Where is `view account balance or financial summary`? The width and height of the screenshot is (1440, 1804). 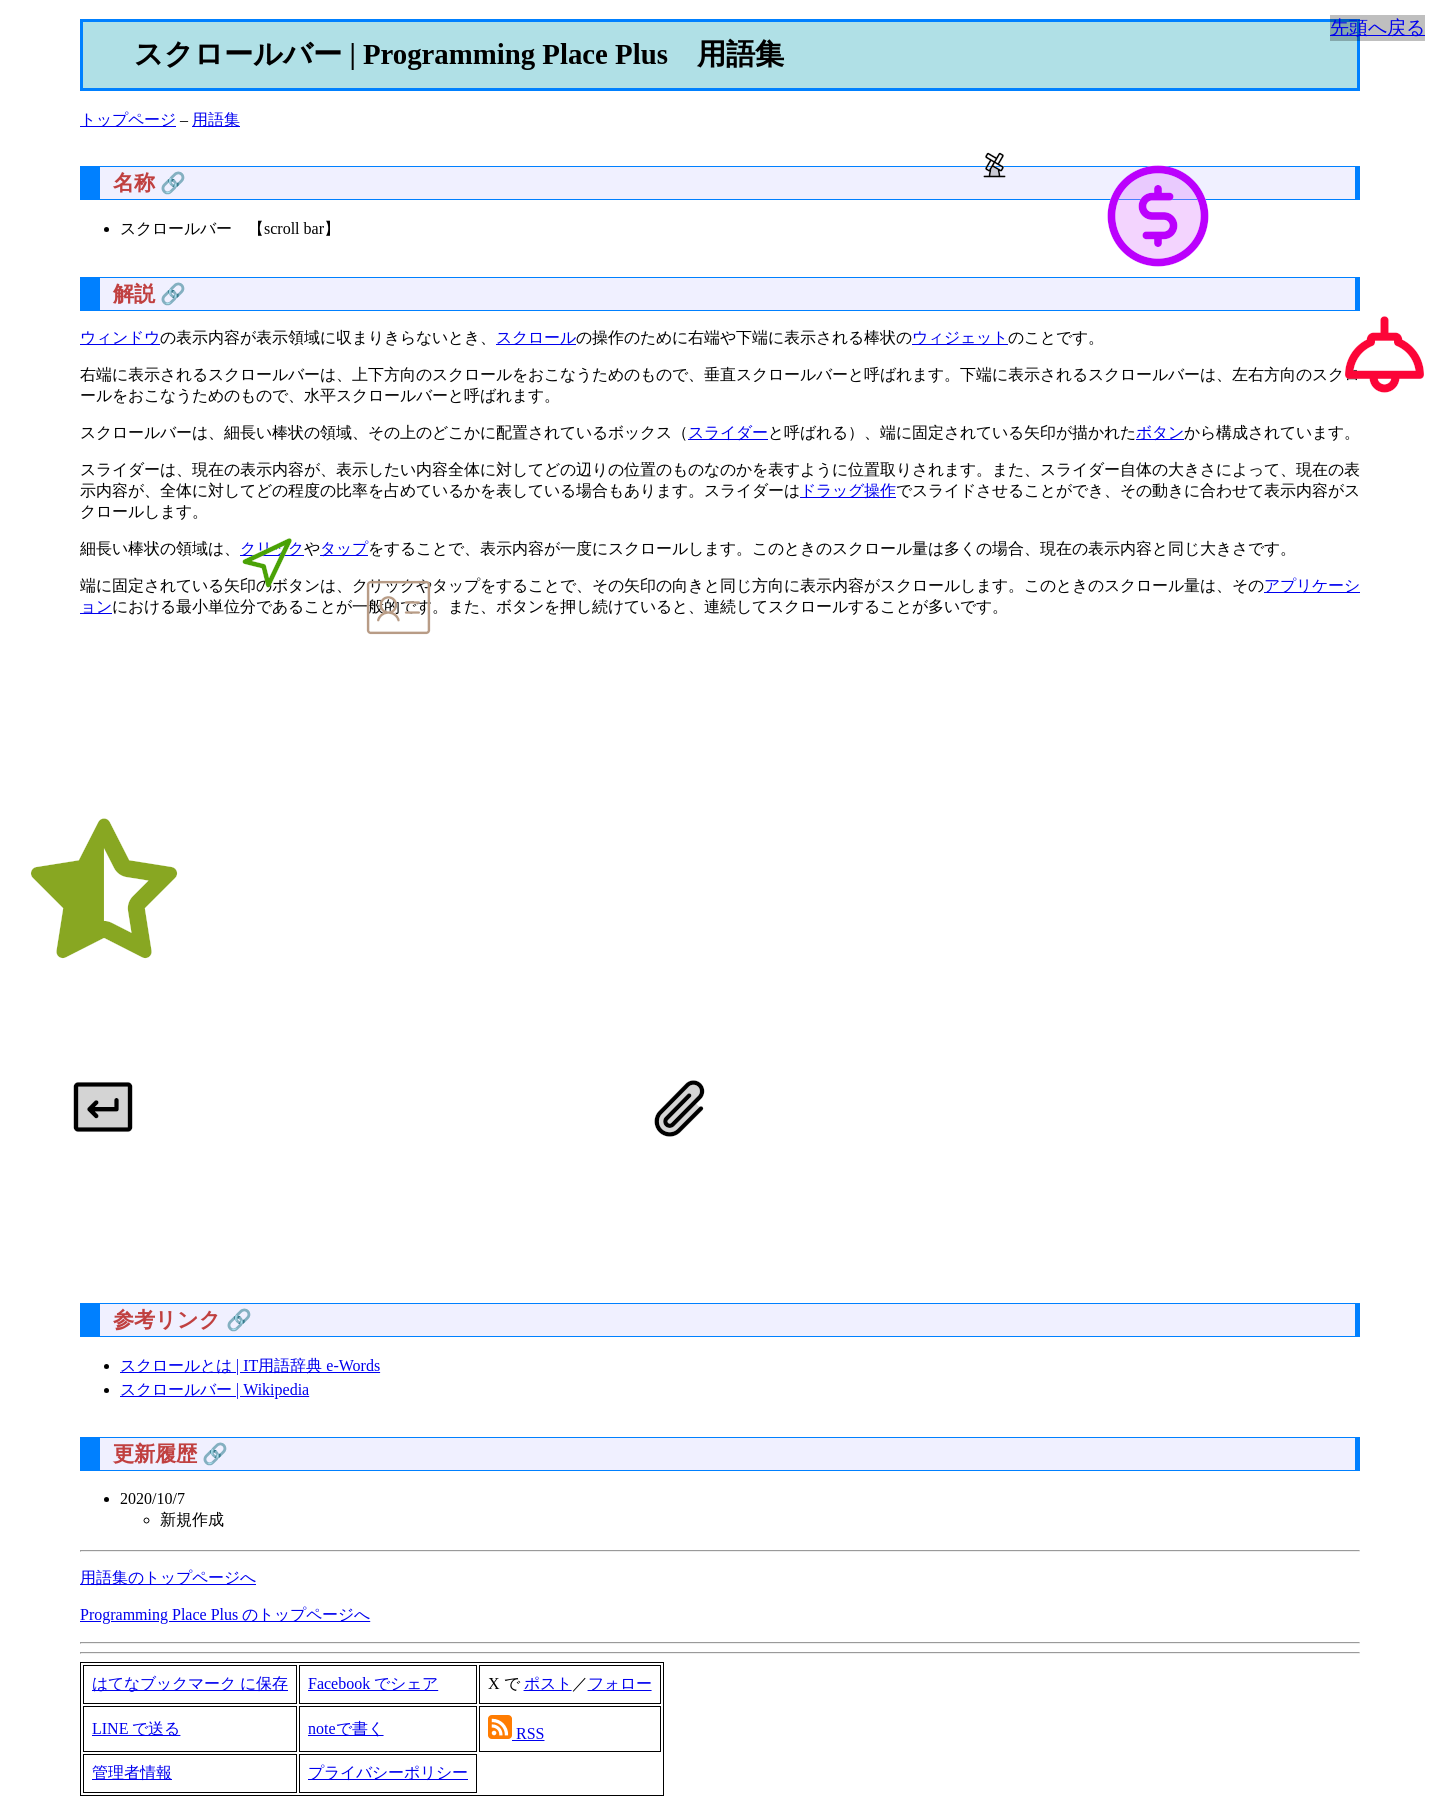
view account balance or financial summary is located at coordinates (1158, 216).